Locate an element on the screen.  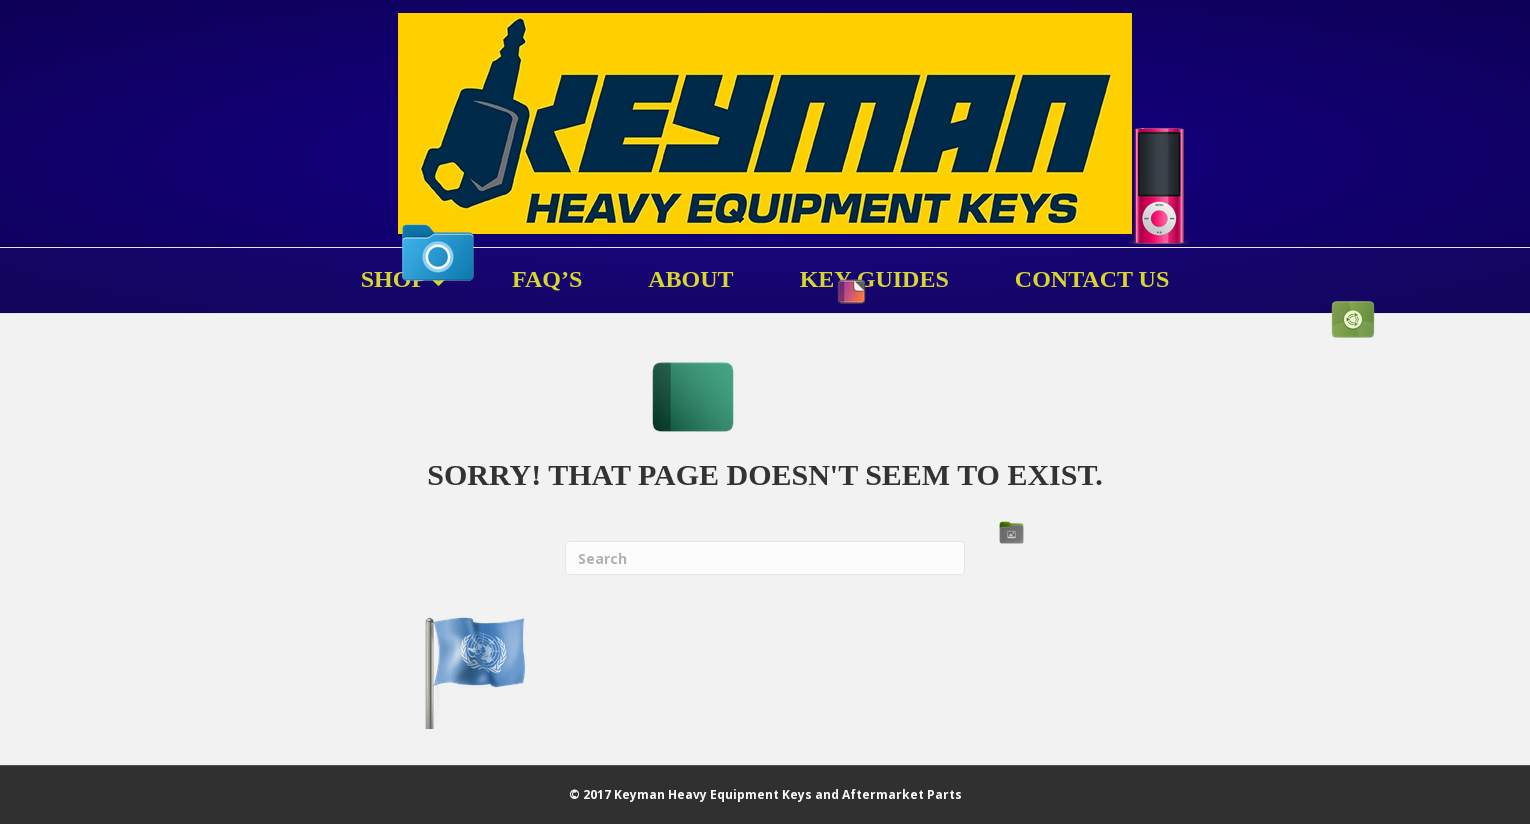
access the desktop folder is located at coordinates (693, 394).